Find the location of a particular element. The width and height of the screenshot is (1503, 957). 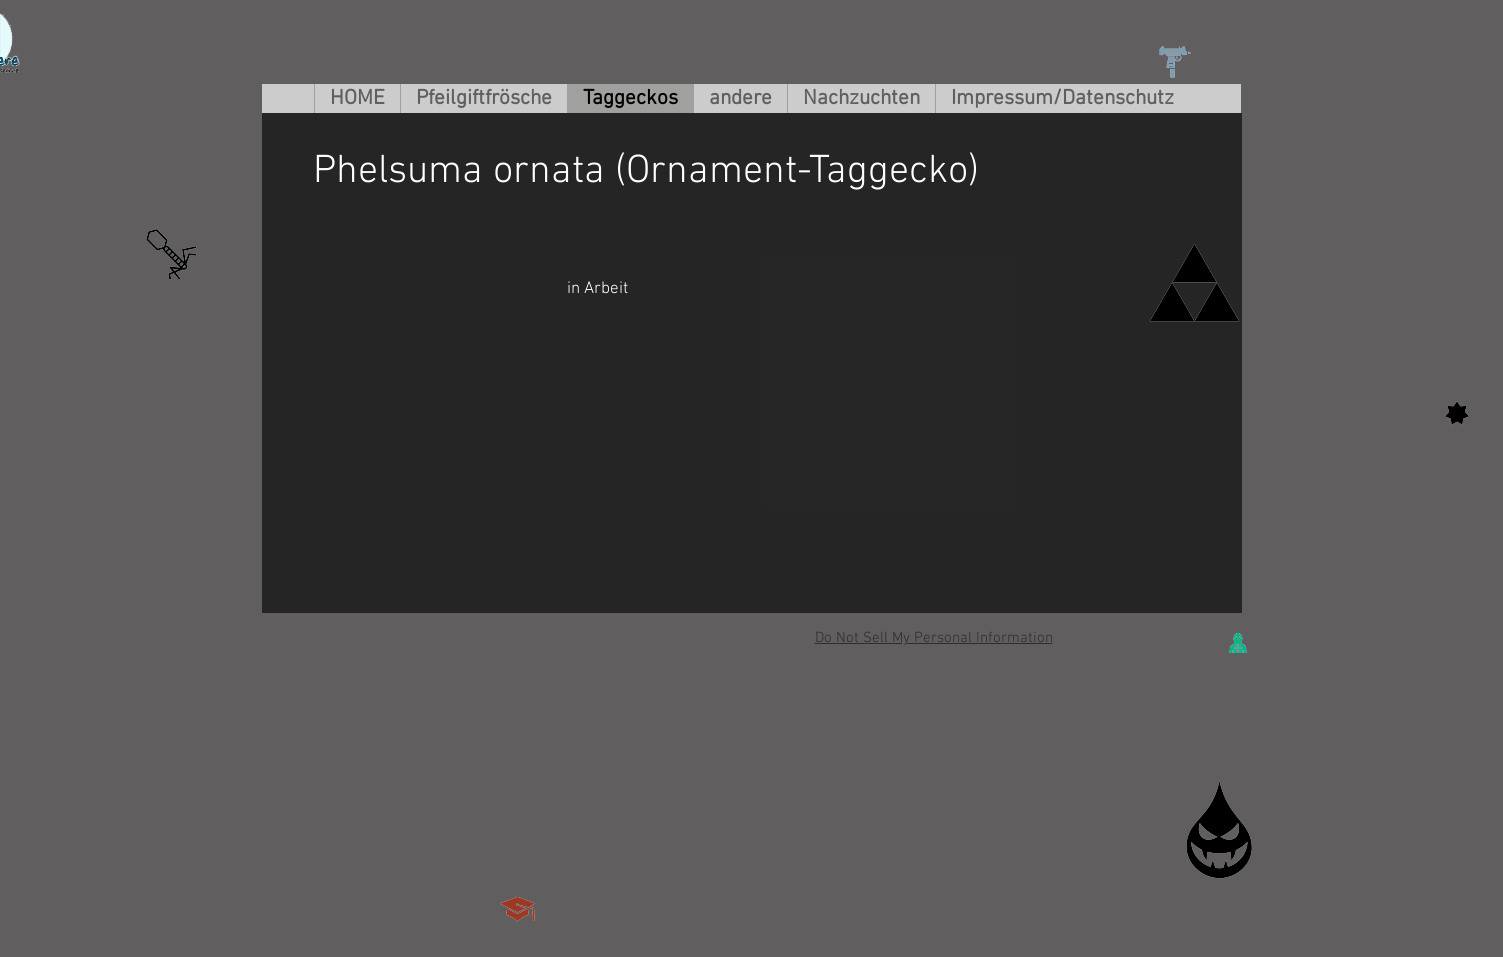

indicates poison or toxic status effect is located at coordinates (1218, 829).